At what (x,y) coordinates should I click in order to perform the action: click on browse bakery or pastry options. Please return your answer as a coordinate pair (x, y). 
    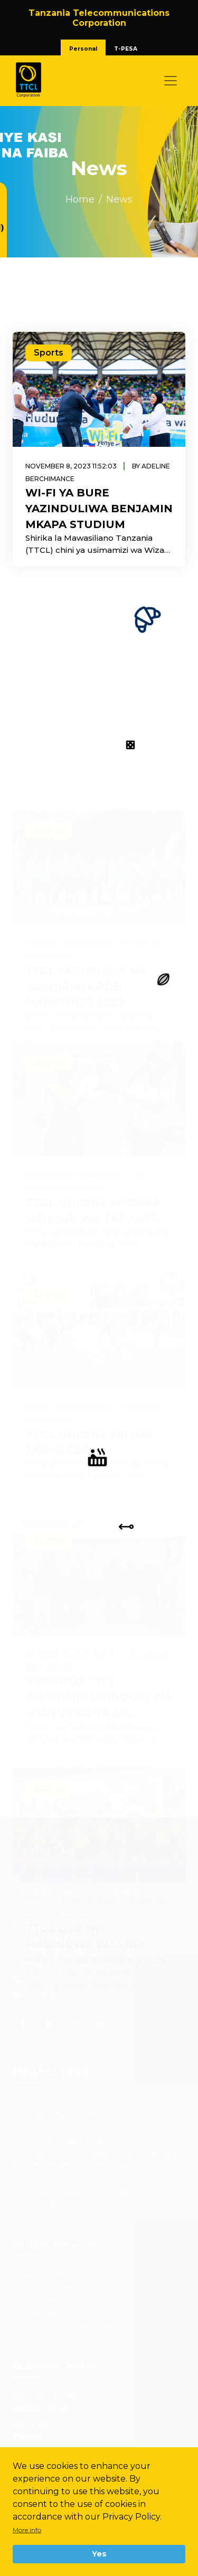
    Looking at the image, I should click on (147, 619).